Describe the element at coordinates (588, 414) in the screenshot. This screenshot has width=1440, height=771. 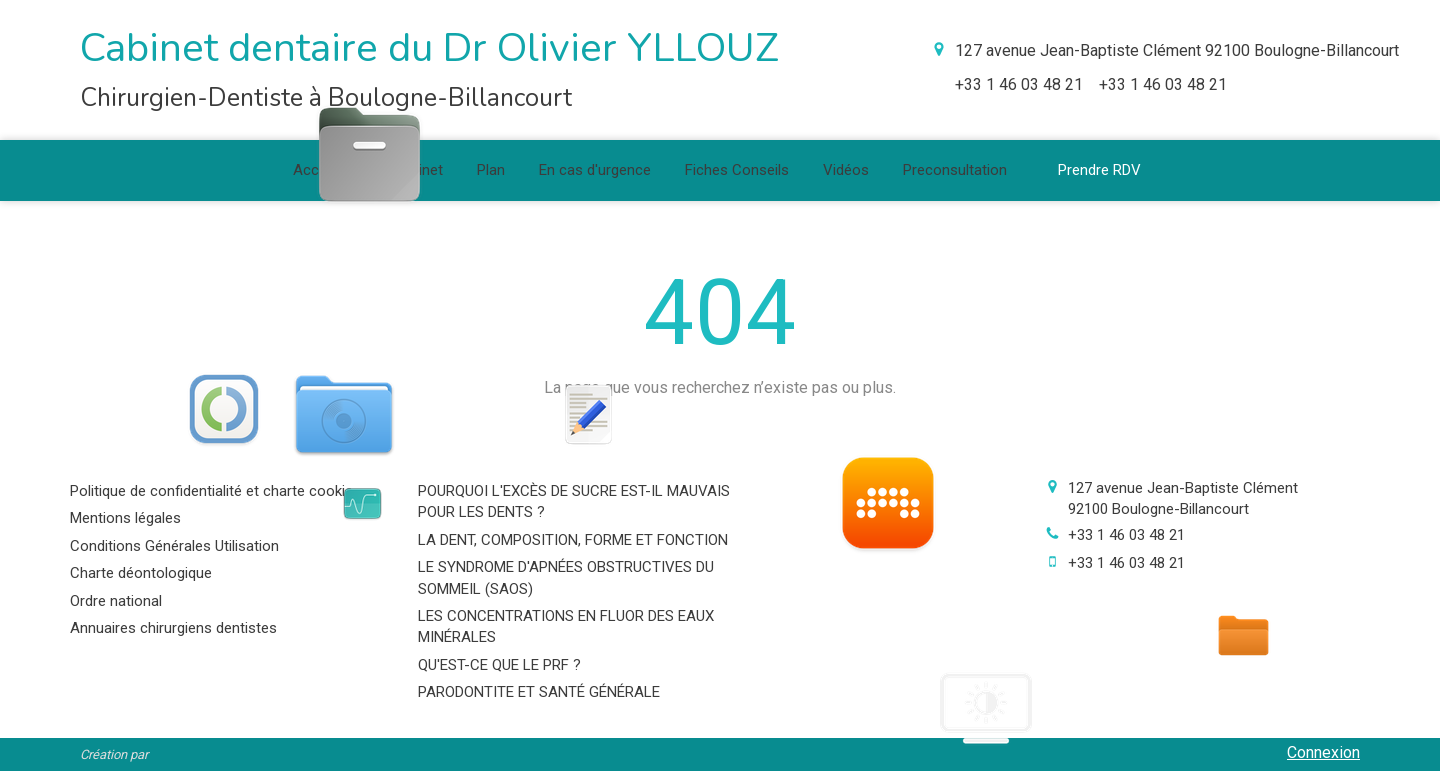
I see `open gedit text editor` at that location.